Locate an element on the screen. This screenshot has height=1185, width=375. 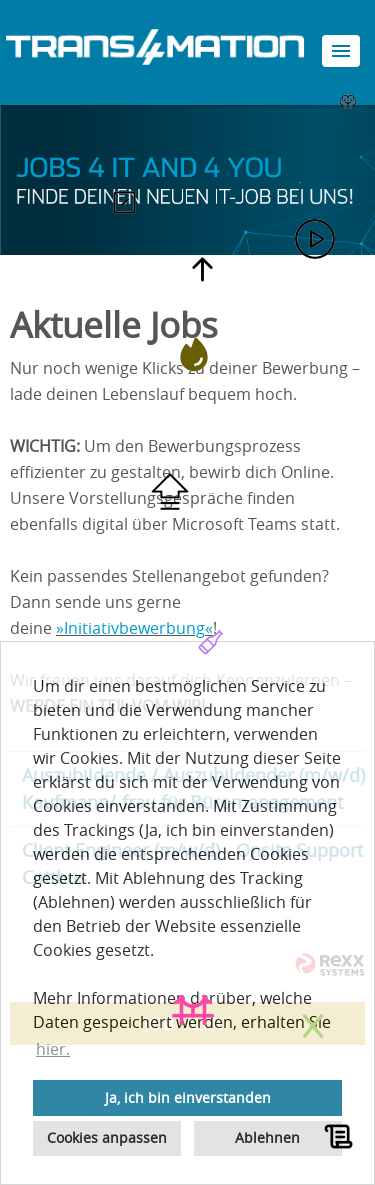
close or dismiss a dialog is located at coordinates (313, 1026).